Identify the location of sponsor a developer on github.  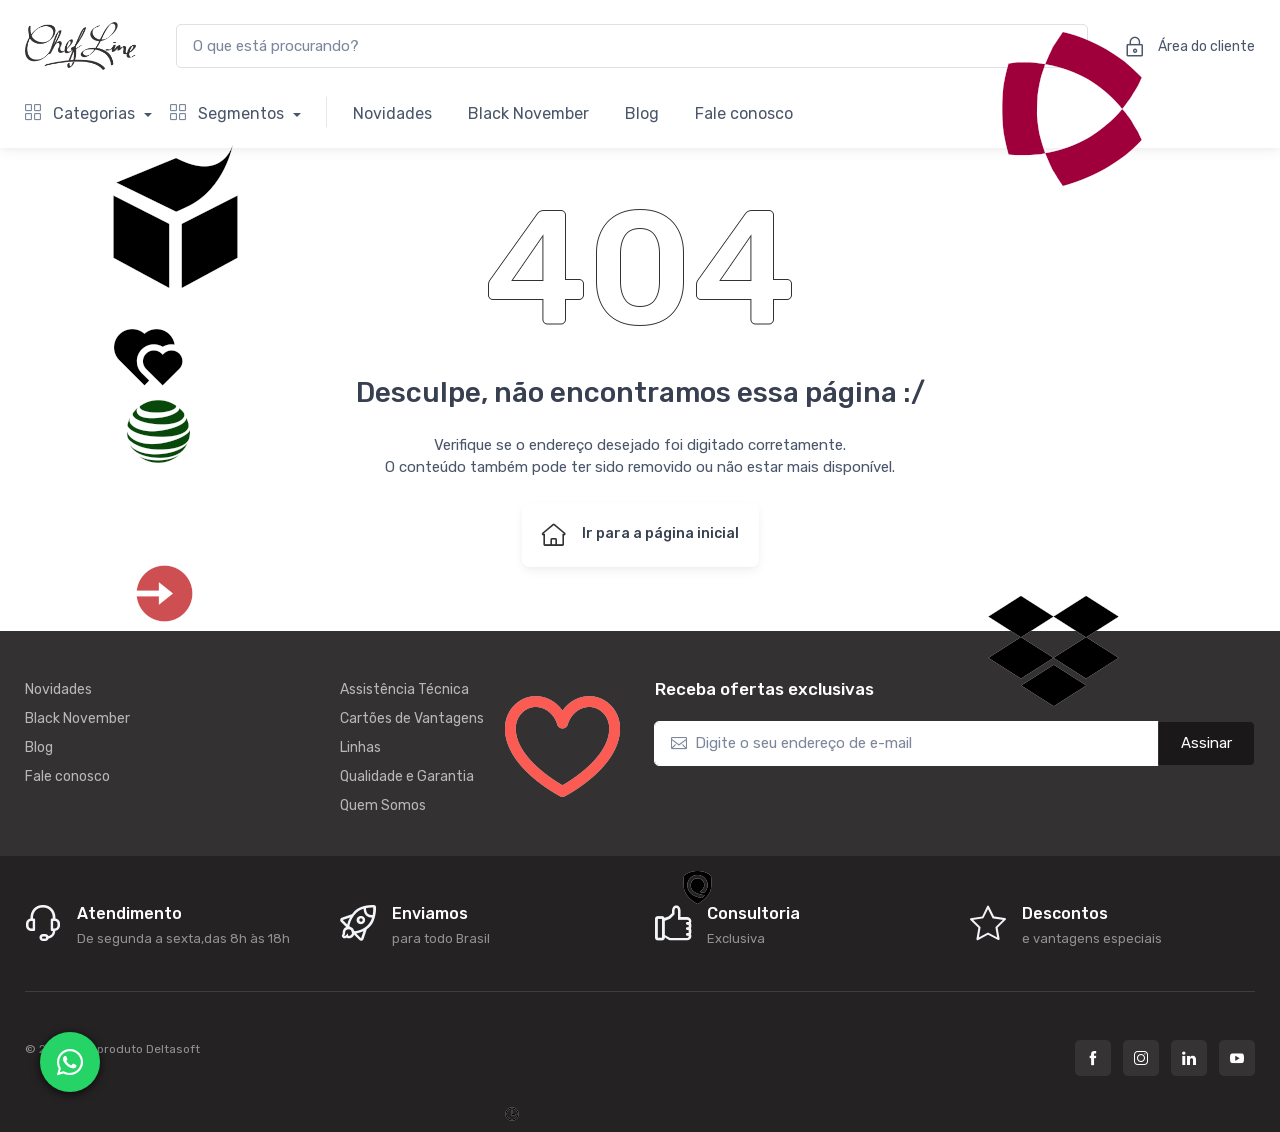
(562, 746).